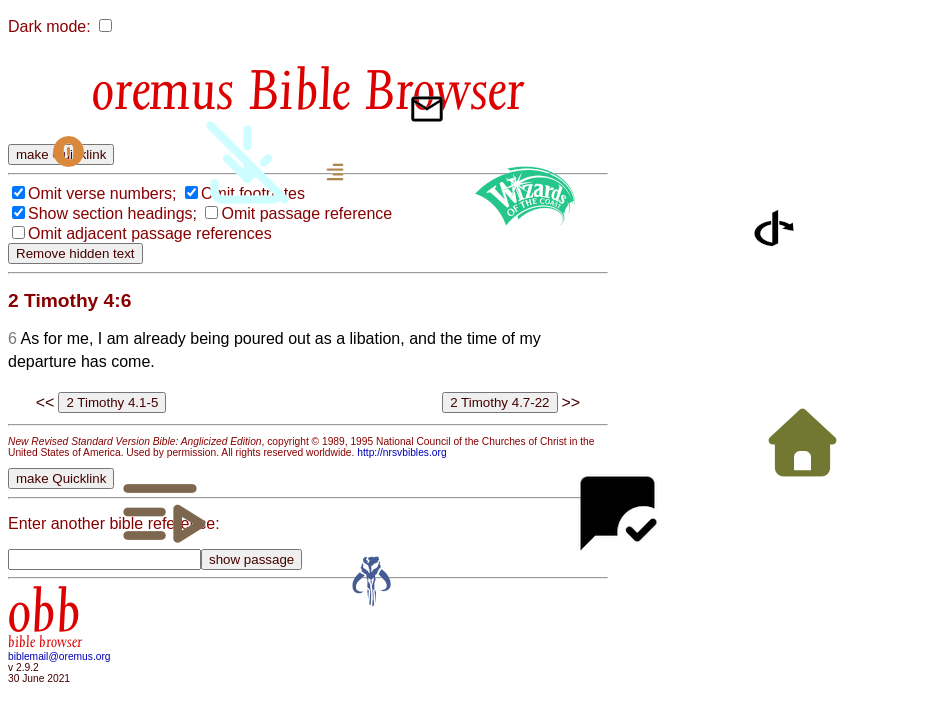 This screenshot has width=943, height=720. What do you see at coordinates (427, 109) in the screenshot?
I see `open your email inbox` at bounding box center [427, 109].